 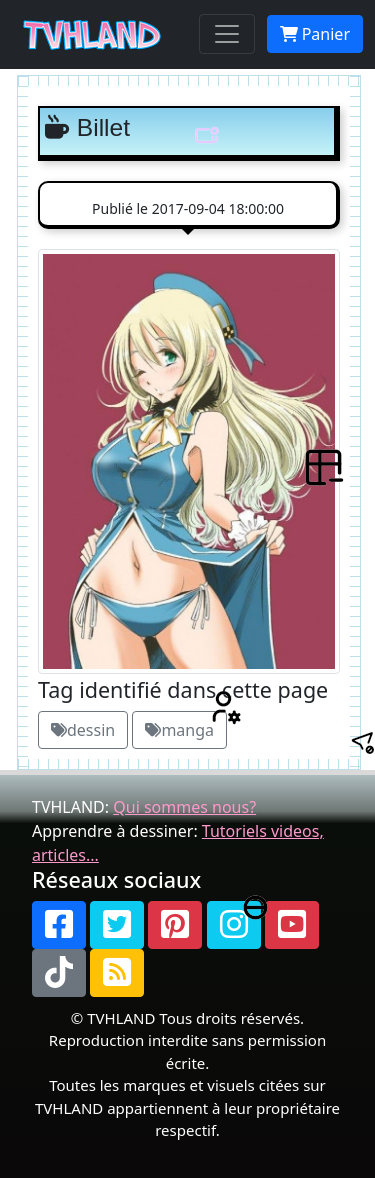 I want to click on access phone camera settings, so click(x=207, y=135).